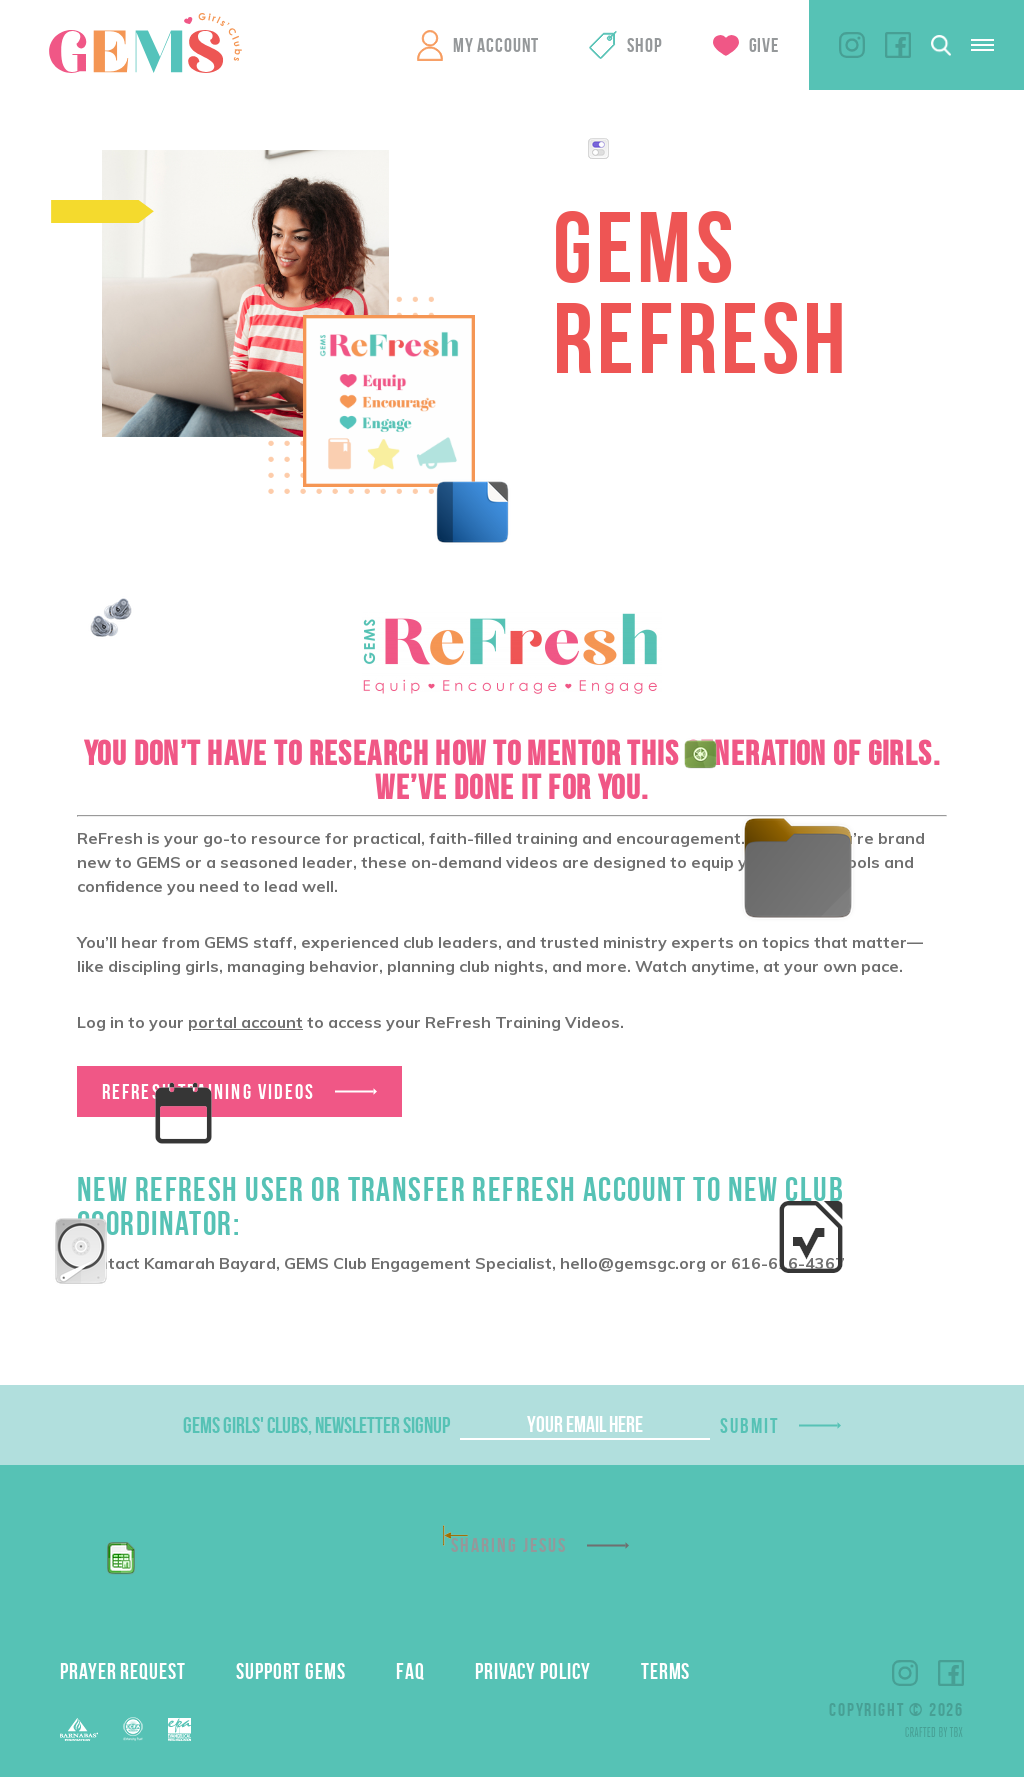 Image resolution: width=1024 pixels, height=1777 pixels. What do you see at coordinates (598, 148) in the screenshot?
I see `open gnome tweaks settings` at bounding box center [598, 148].